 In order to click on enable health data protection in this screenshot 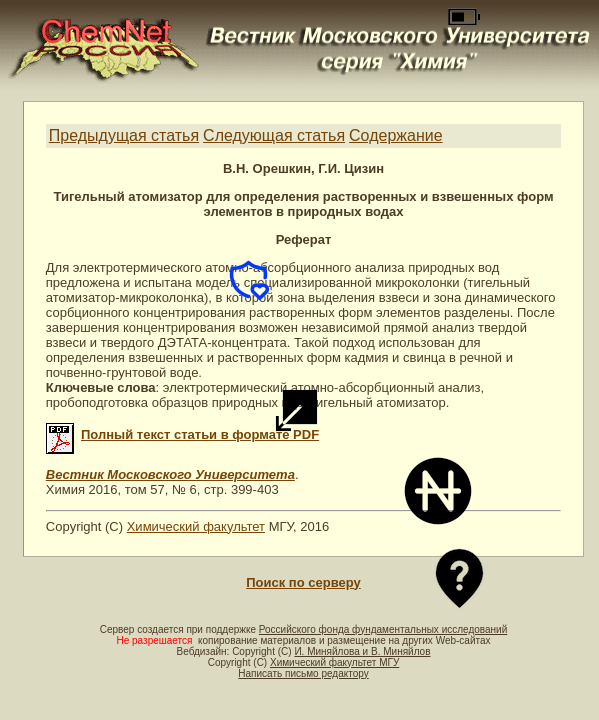, I will do `click(248, 279)`.